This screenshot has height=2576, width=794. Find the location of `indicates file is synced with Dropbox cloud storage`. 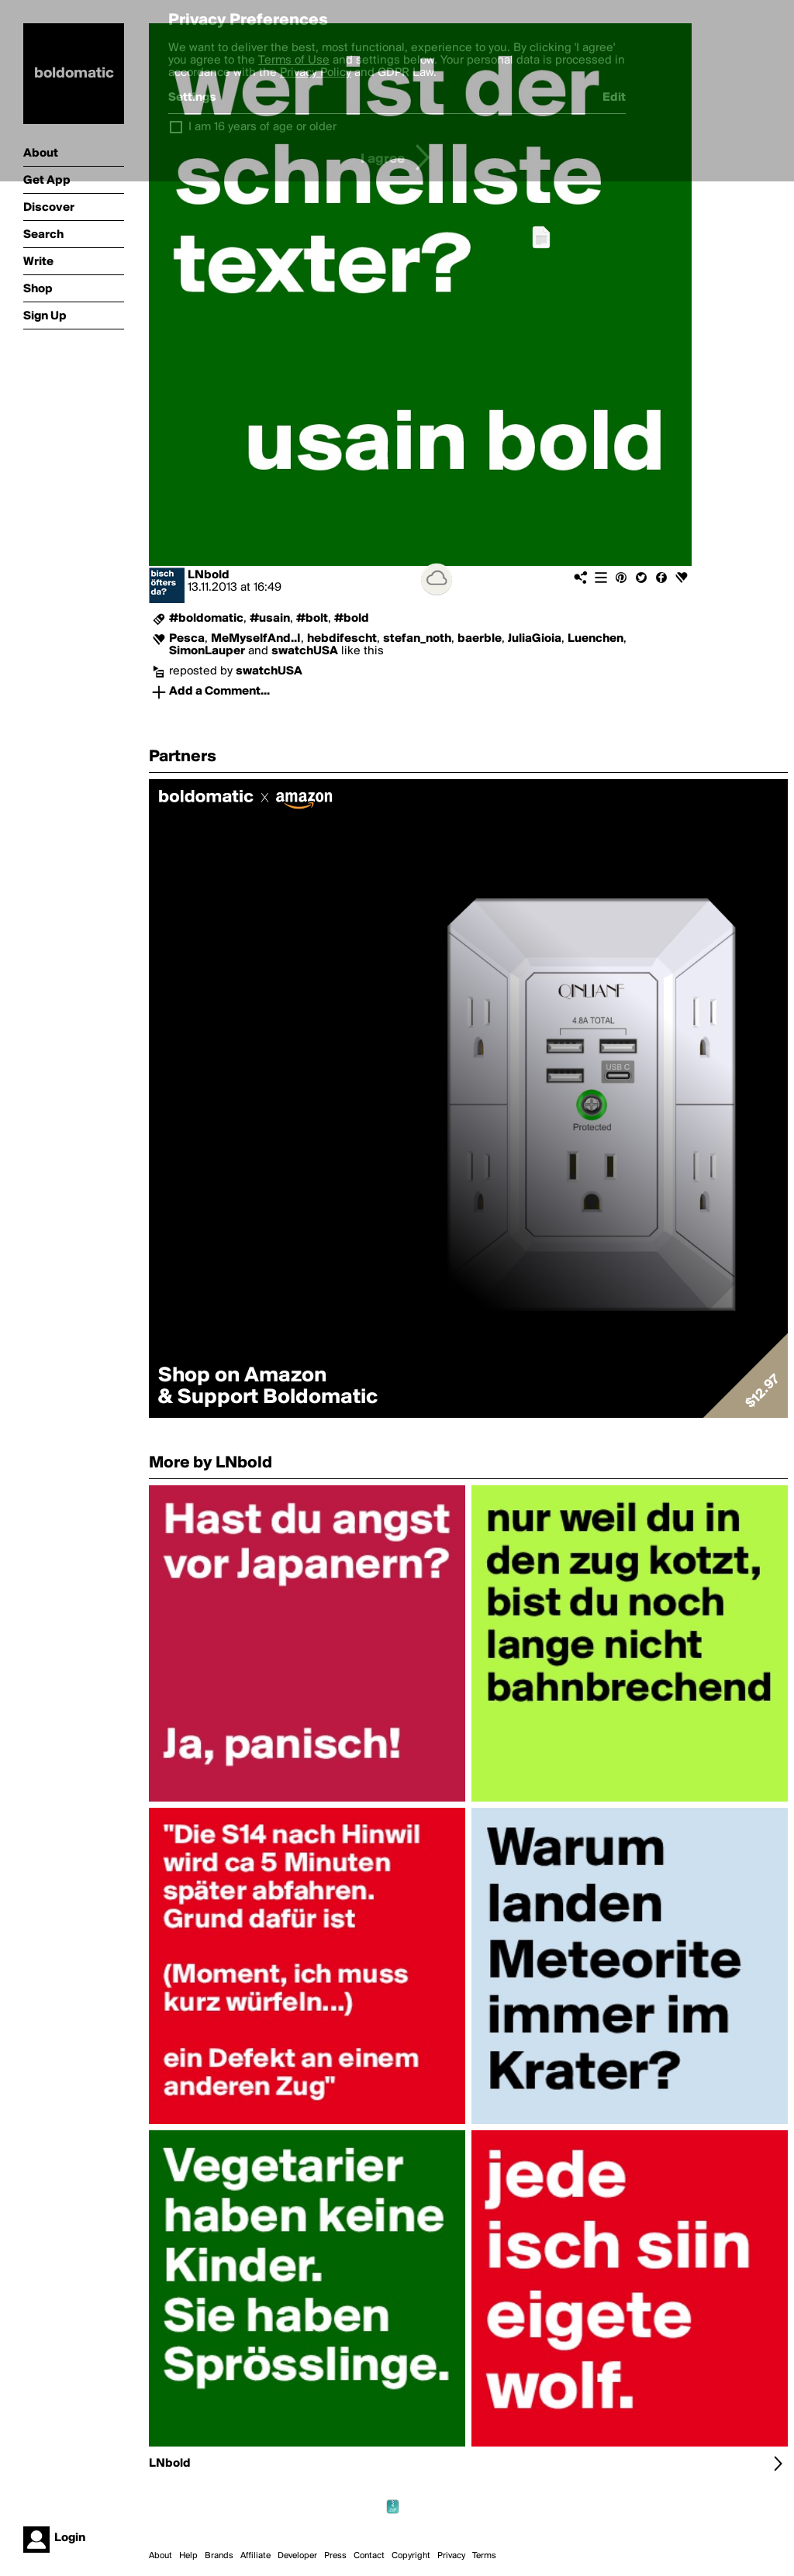

indicates file is synced with Dropbox cloud storage is located at coordinates (437, 579).